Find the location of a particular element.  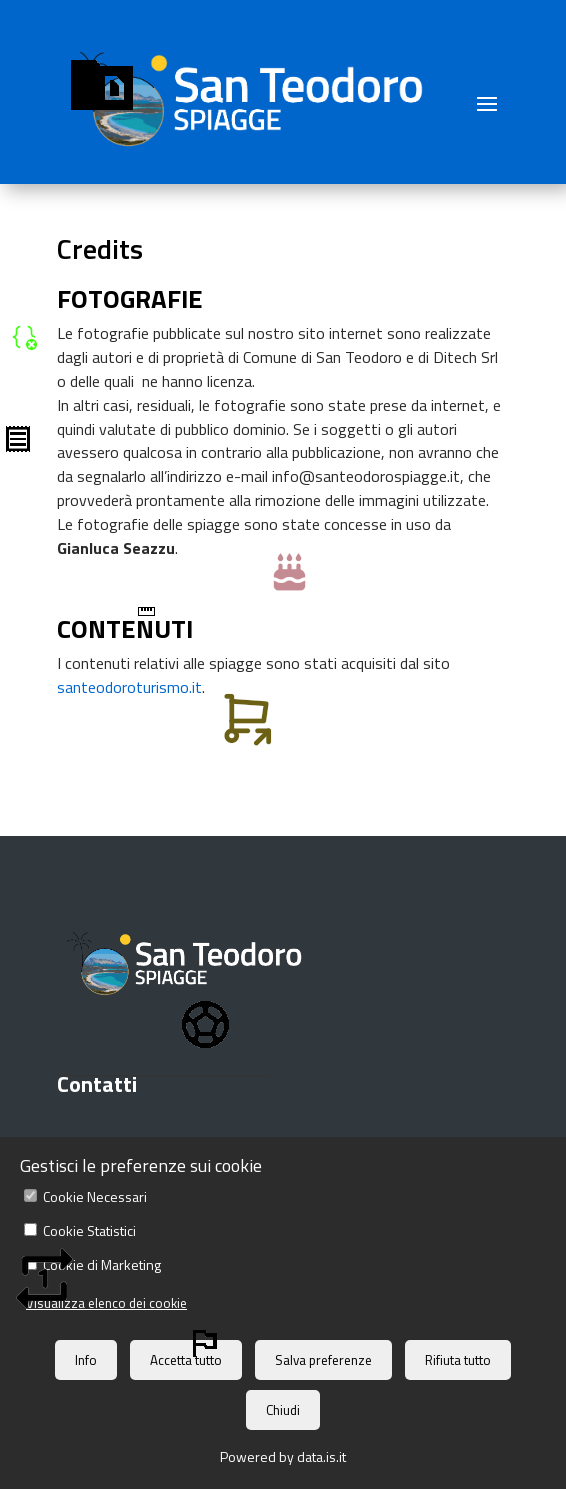

access soccer or football content is located at coordinates (205, 1024).